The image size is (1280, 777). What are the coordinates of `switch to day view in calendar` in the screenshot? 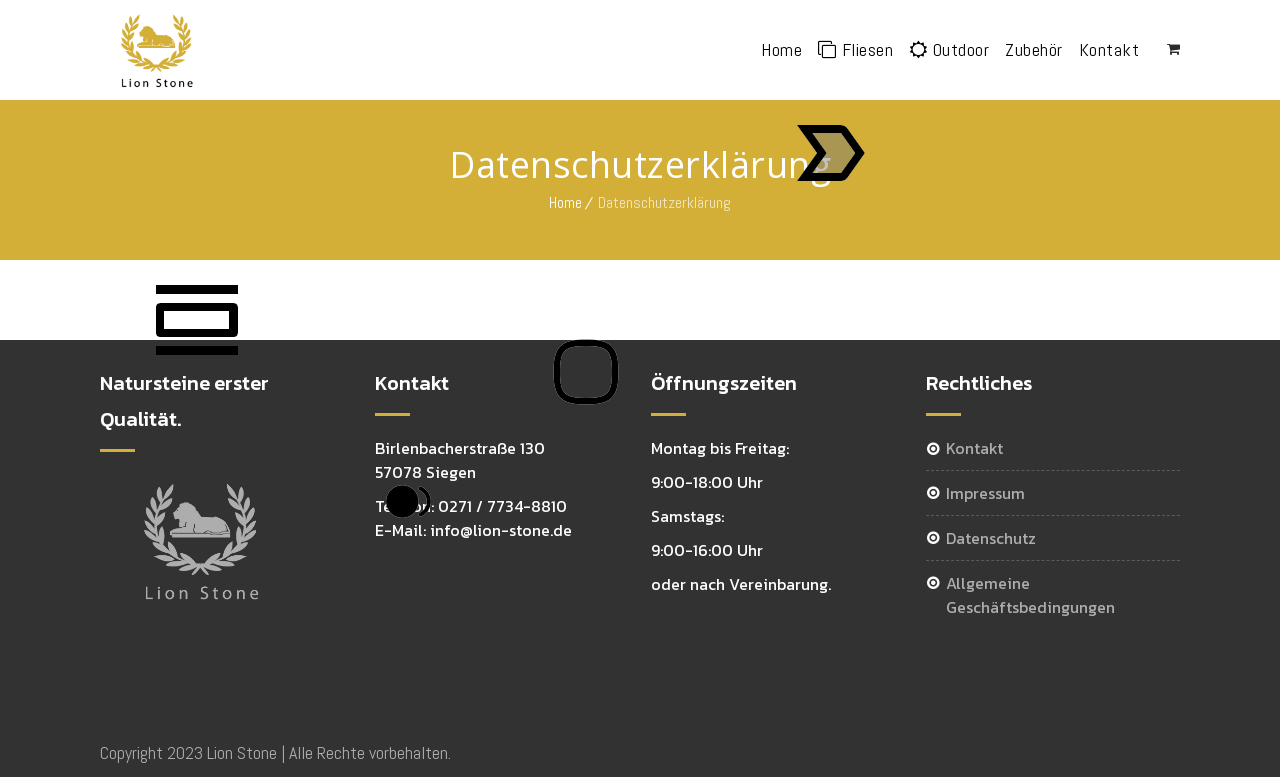 It's located at (199, 320).